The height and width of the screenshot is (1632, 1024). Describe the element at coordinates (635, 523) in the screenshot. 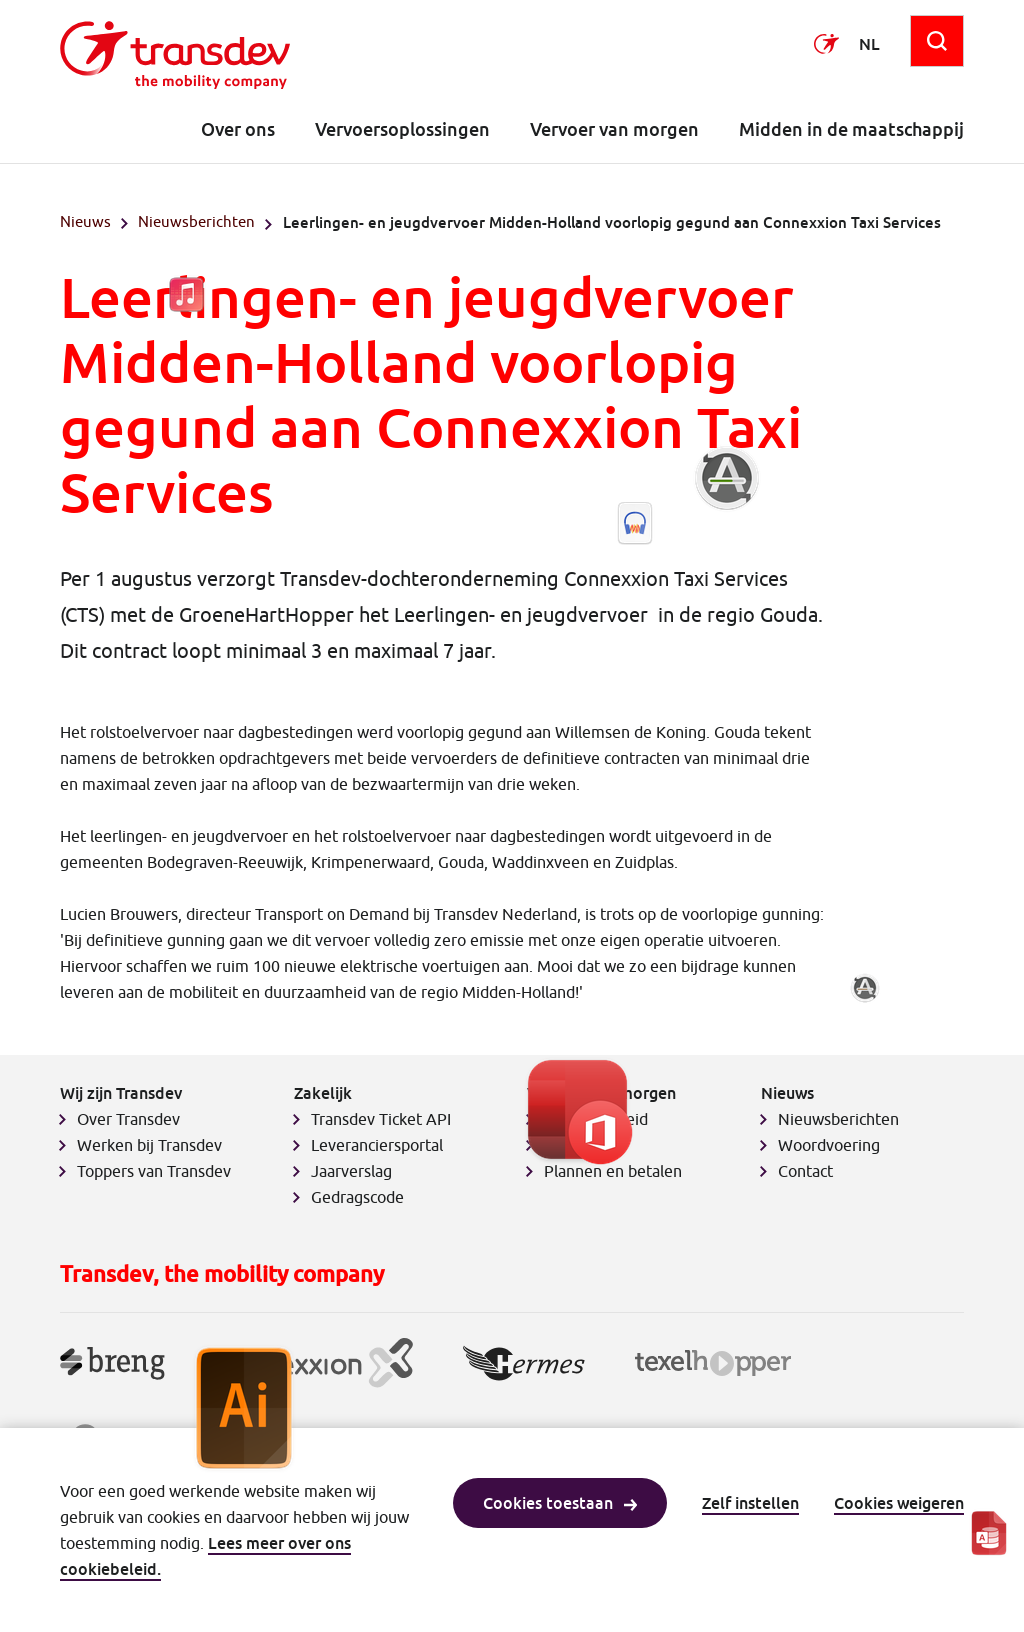

I see `an audacity audio project file` at that location.